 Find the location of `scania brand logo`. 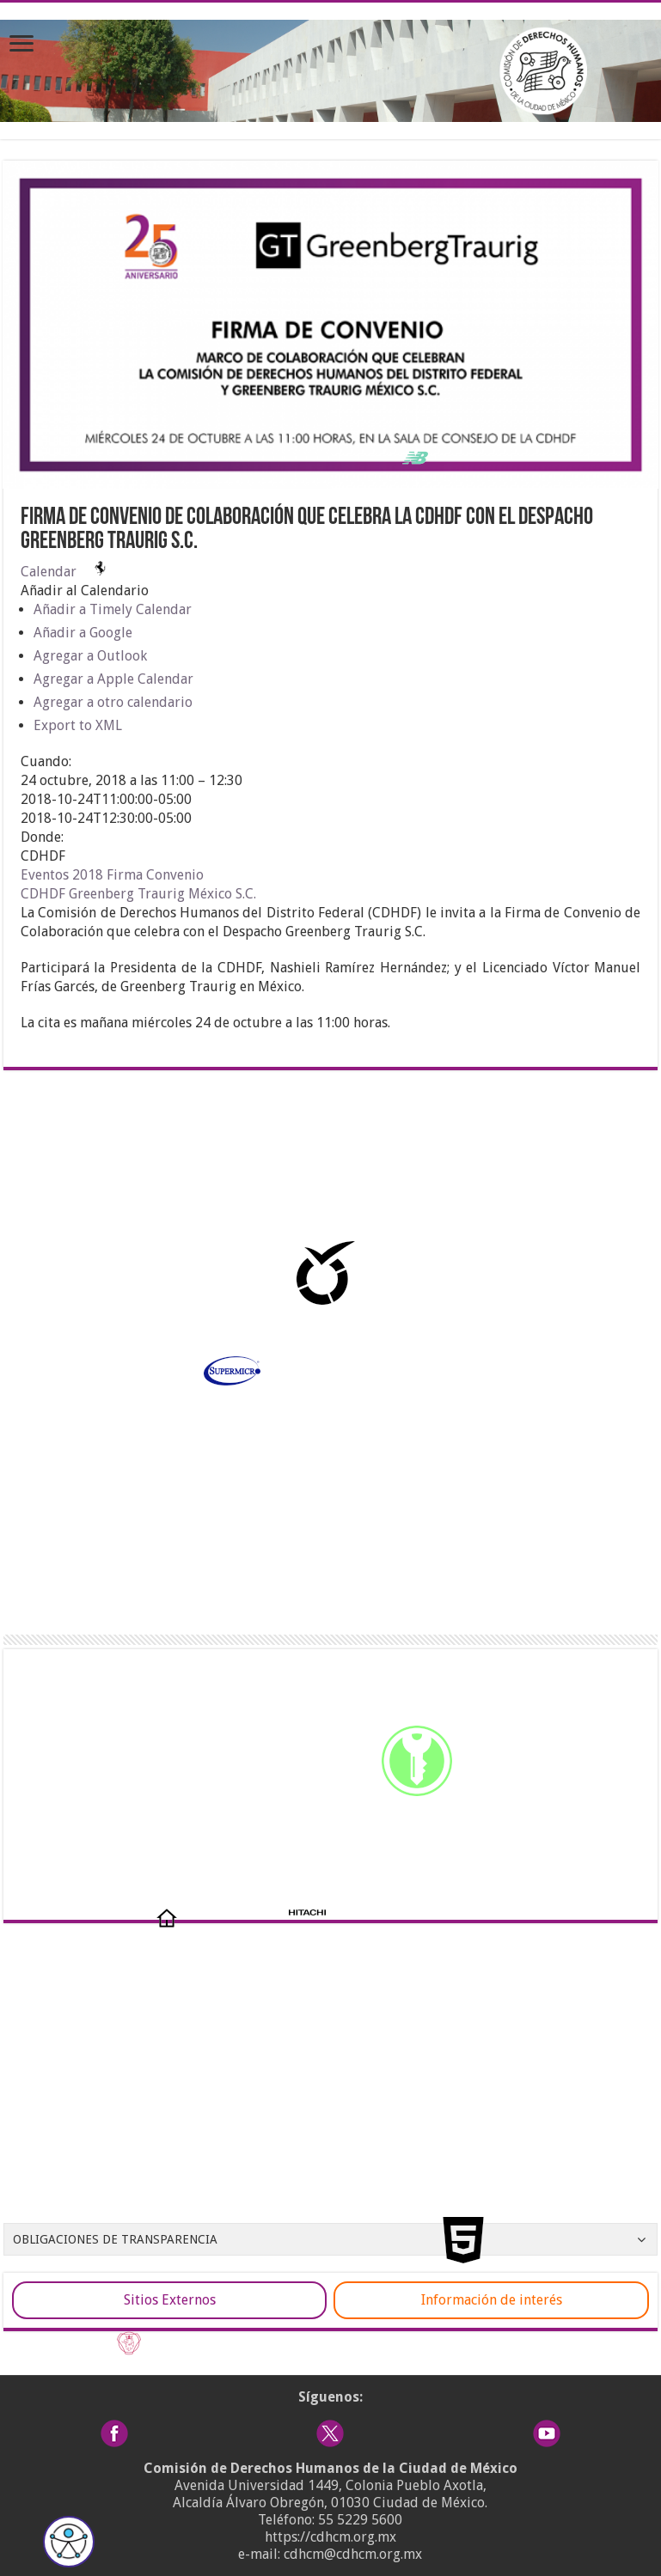

scania brand logo is located at coordinates (129, 2343).